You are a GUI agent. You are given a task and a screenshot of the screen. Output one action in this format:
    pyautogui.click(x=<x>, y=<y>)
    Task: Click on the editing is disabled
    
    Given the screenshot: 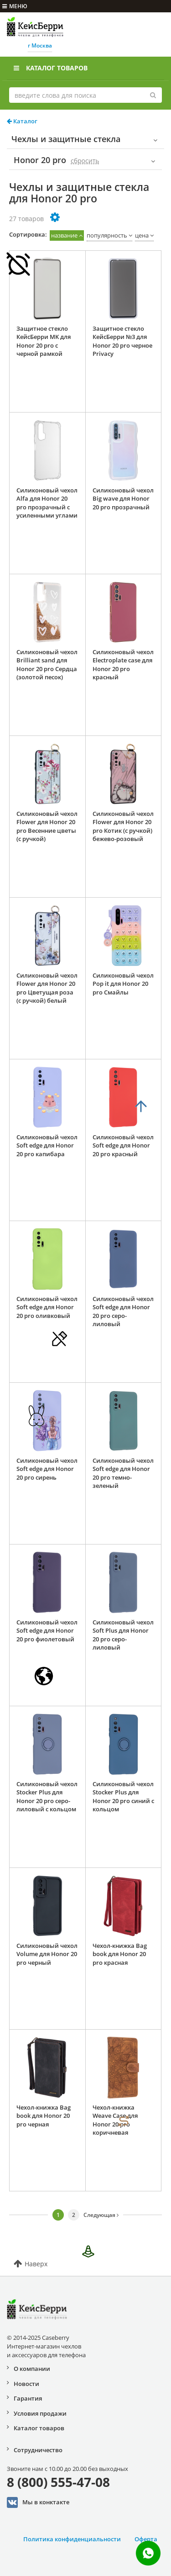 What is the action you would take?
    pyautogui.click(x=59, y=1339)
    